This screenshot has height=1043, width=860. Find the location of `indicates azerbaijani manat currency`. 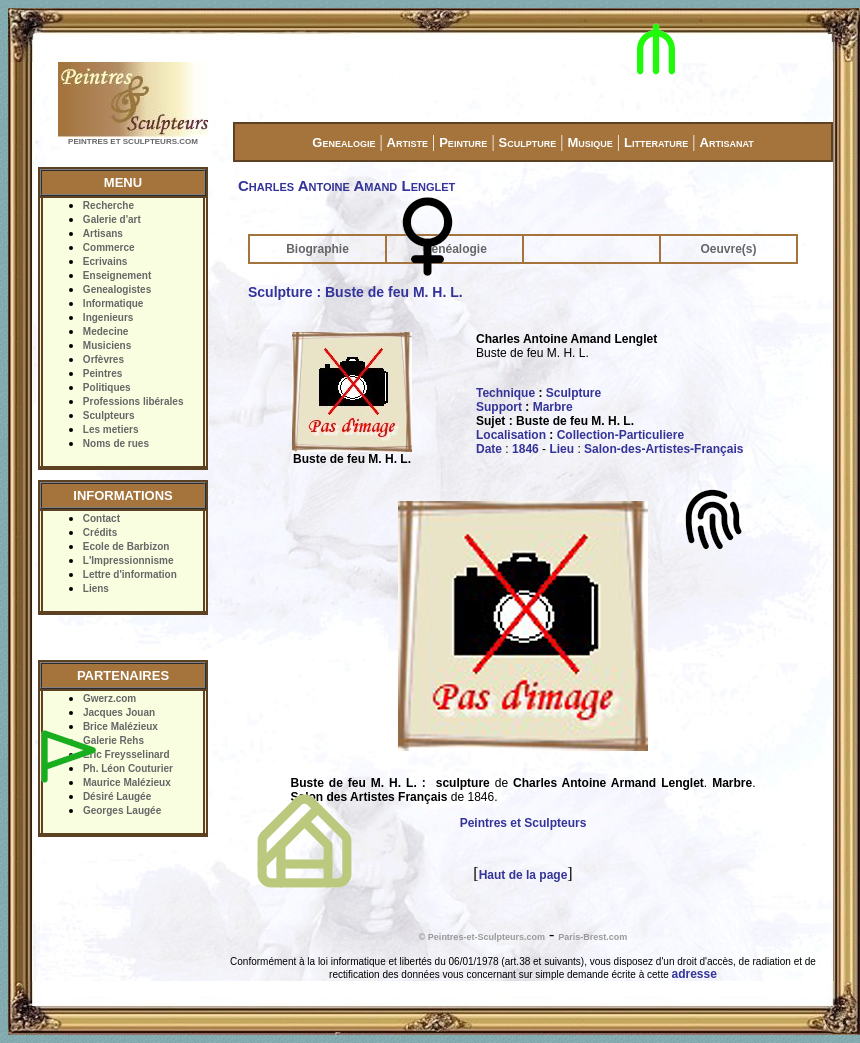

indicates azerbaijani manat currency is located at coordinates (656, 49).